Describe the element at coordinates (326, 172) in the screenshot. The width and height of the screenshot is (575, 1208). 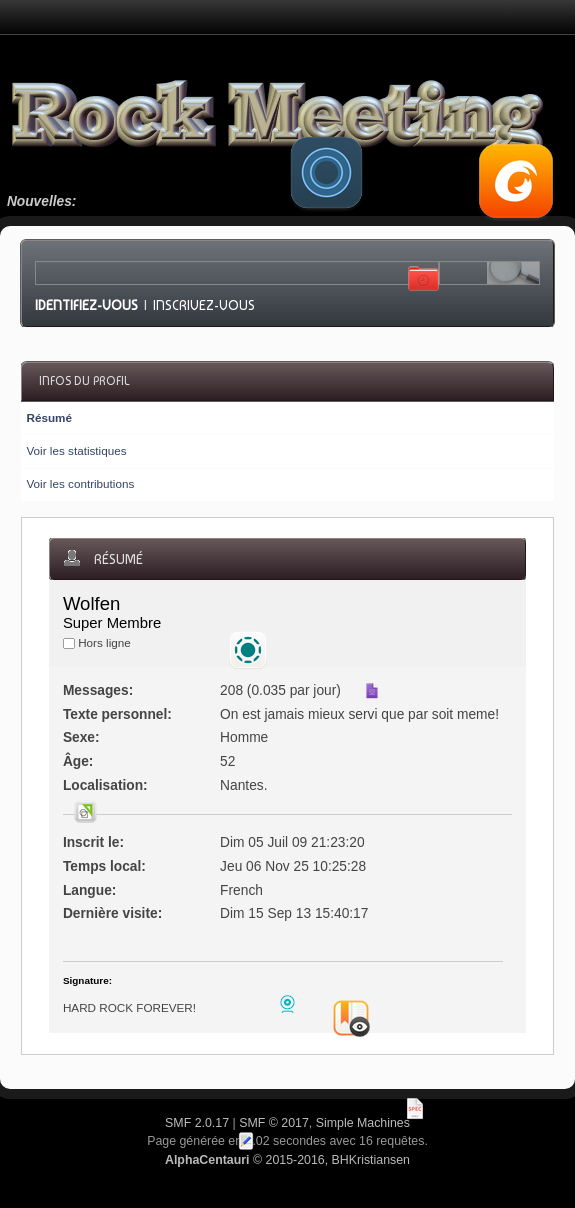
I see `launch armagetron game` at that location.